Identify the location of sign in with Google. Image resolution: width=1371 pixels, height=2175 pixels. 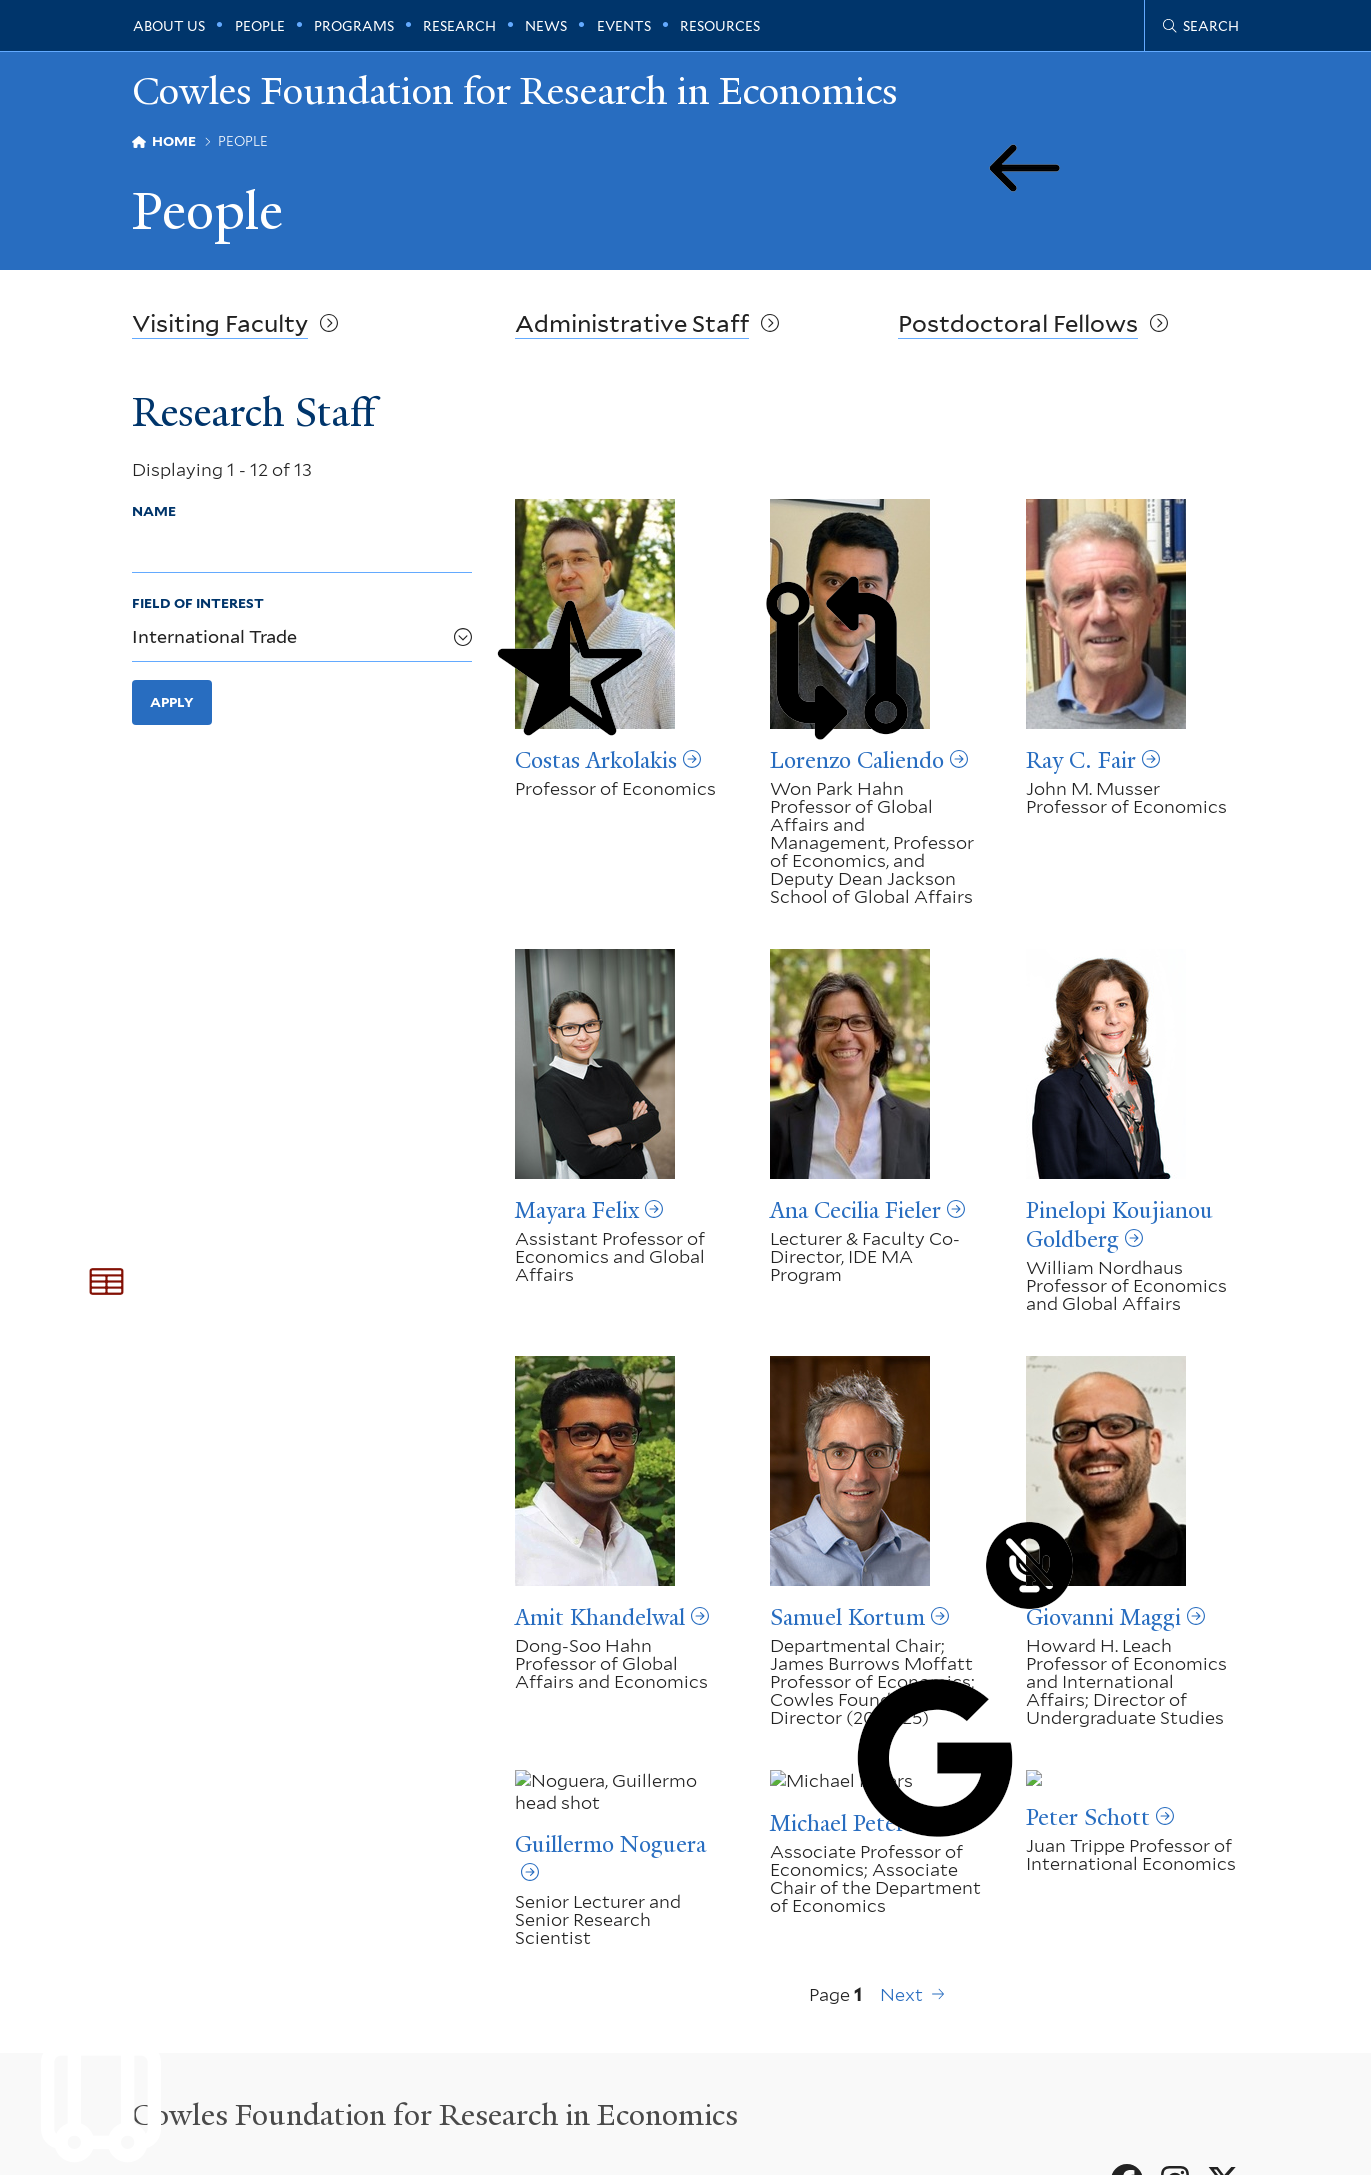
(935, 1758).